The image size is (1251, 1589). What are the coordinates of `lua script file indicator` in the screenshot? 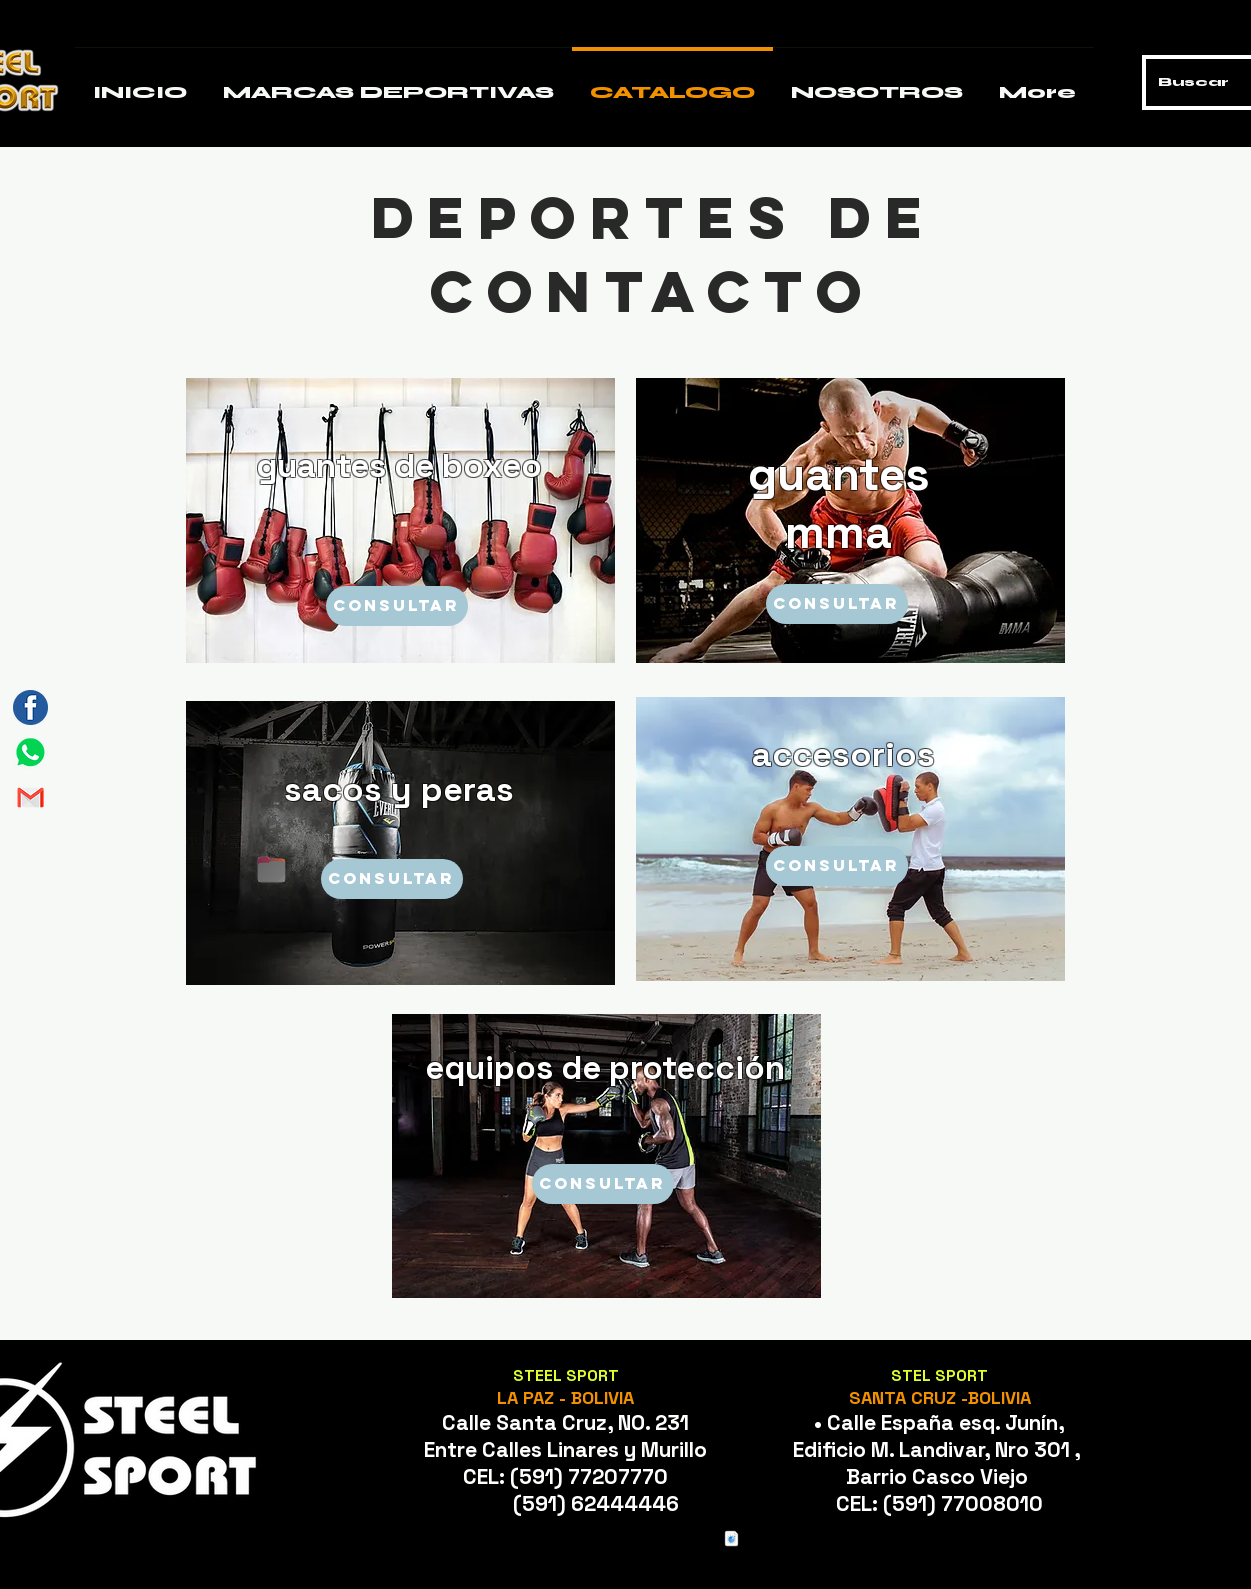 It's located at (731, 1538).